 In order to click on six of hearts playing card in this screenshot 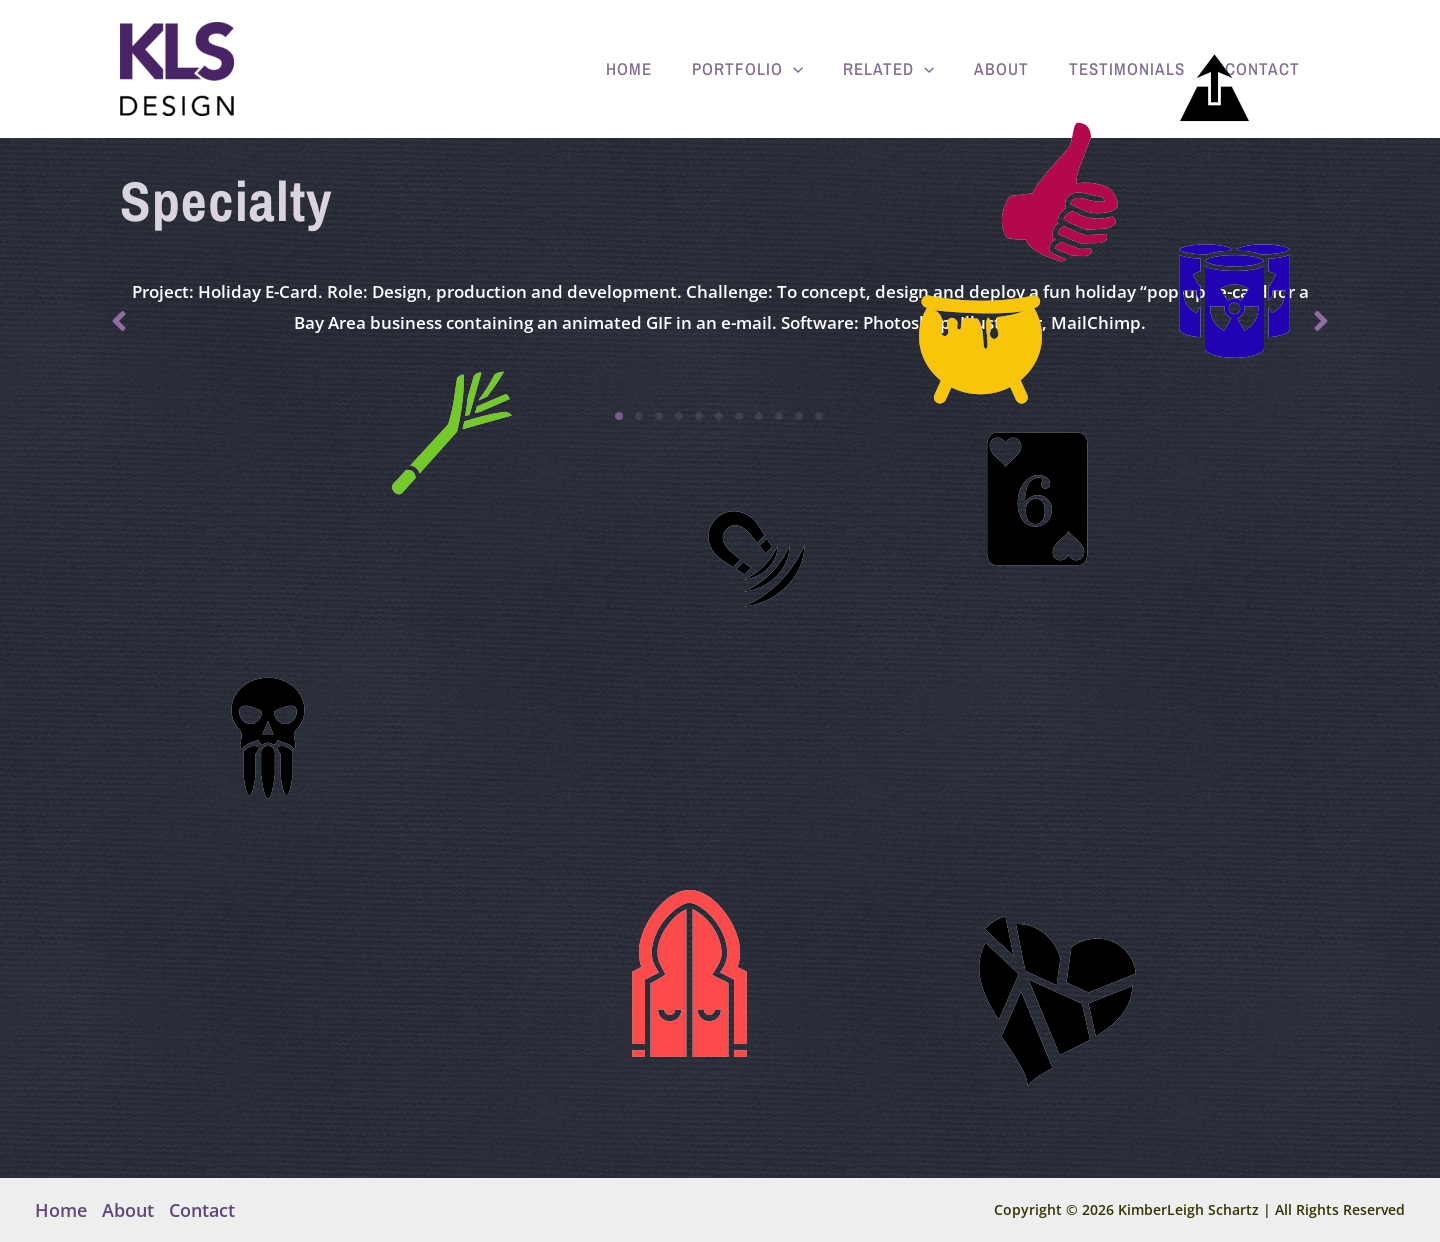, I will do `click(1037, 499)`.